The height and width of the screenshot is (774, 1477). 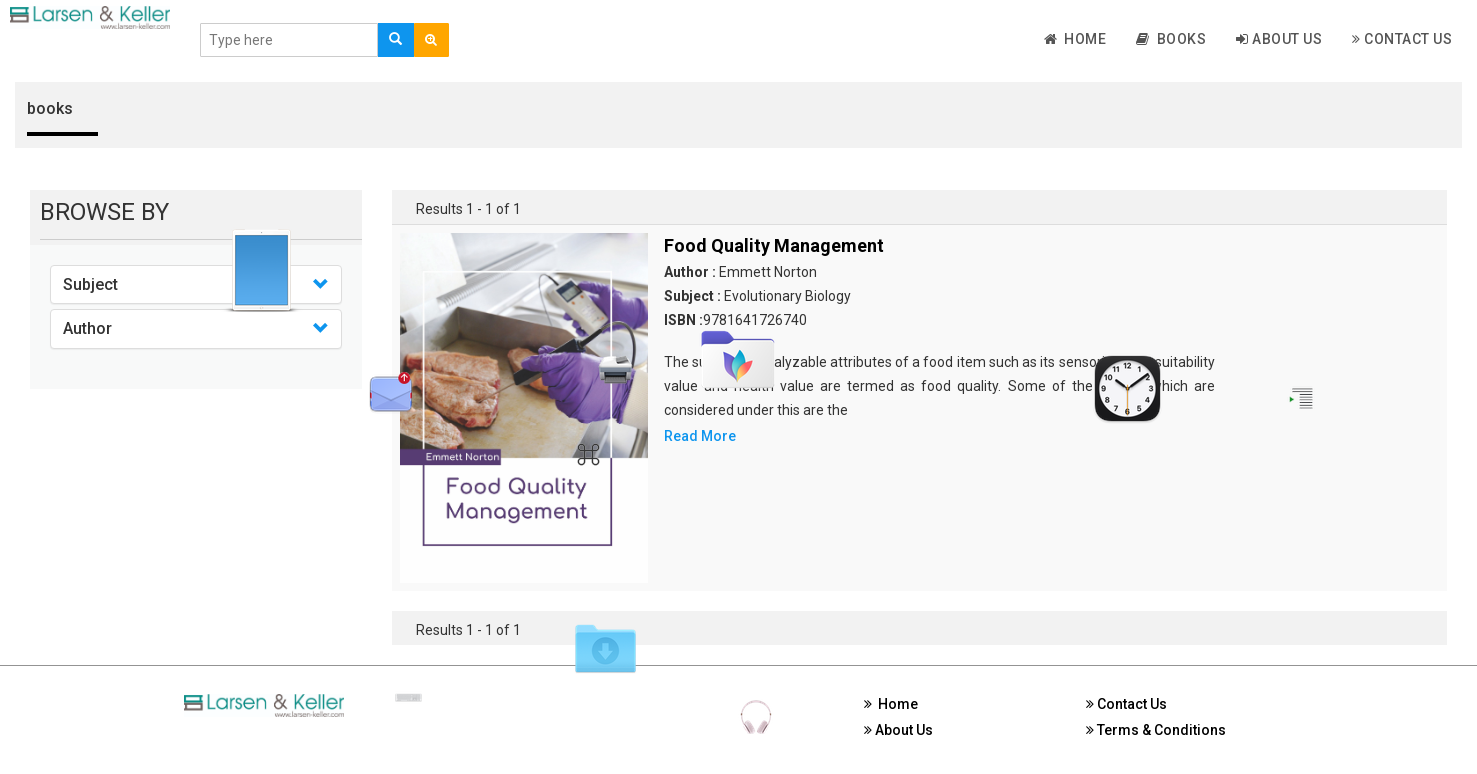 I want to click on bluetooth headphones connected, so click(x=756, y=717).